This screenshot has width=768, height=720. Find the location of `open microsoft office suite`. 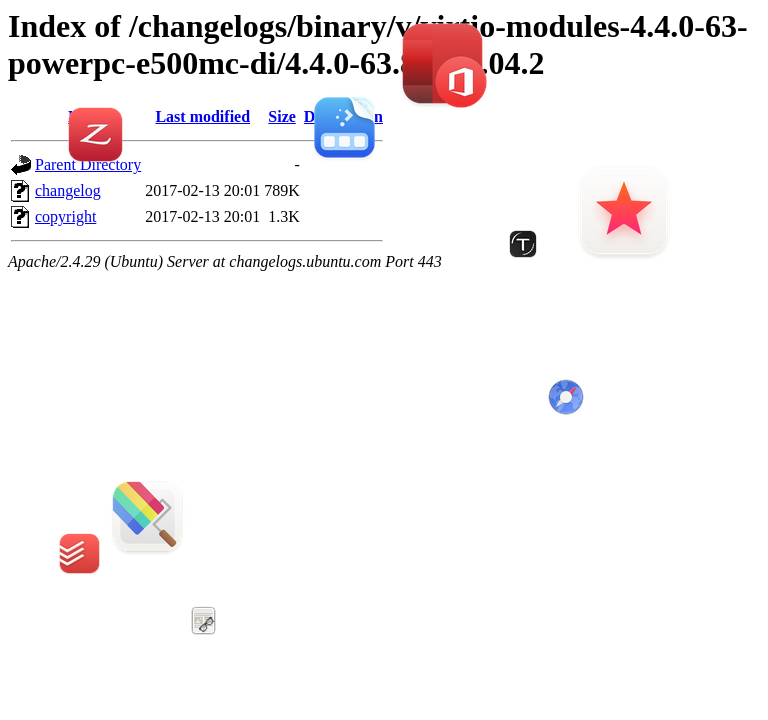

open microsoft office suite is located at coordinates (442, 63).